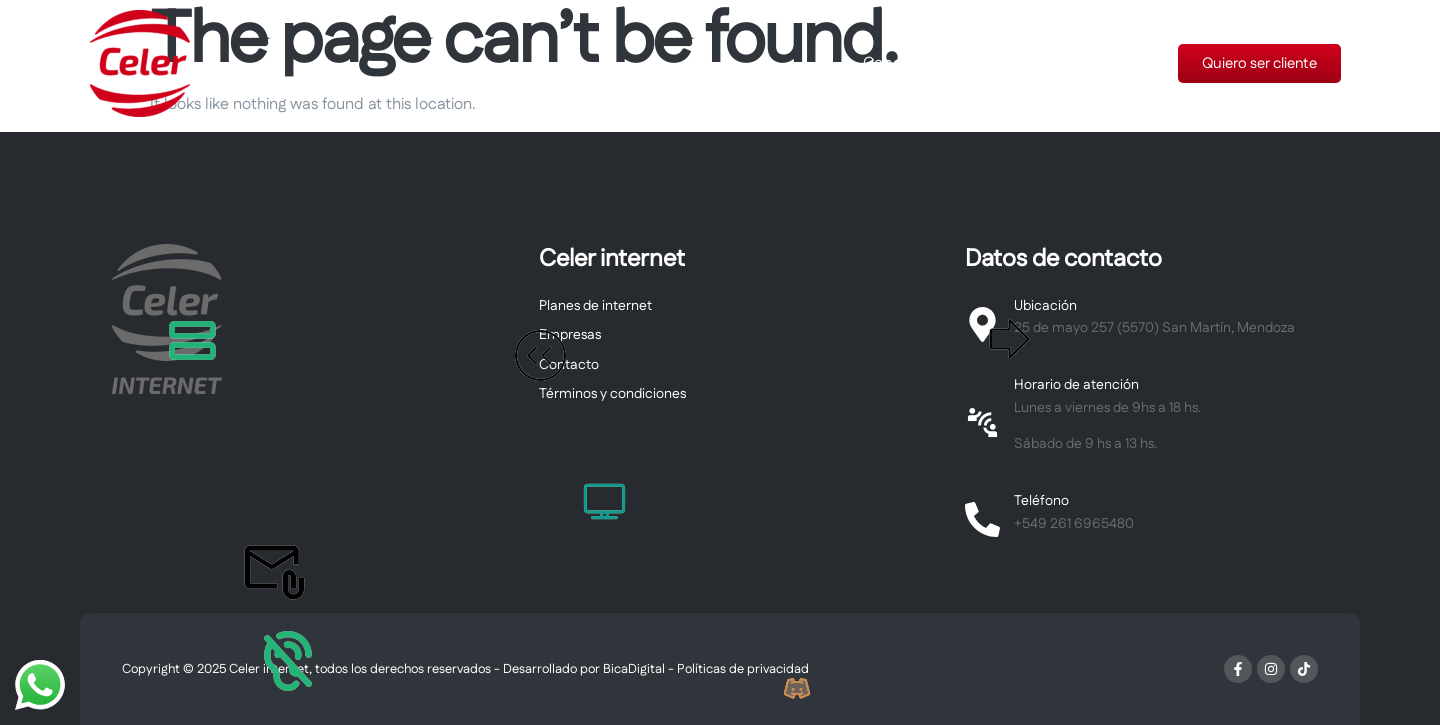 The image size is (1440, 725). What do you see at coordinates (192, 340) in the screenshot?
I see `switch to row view layout` at bounding box center [192, 340].